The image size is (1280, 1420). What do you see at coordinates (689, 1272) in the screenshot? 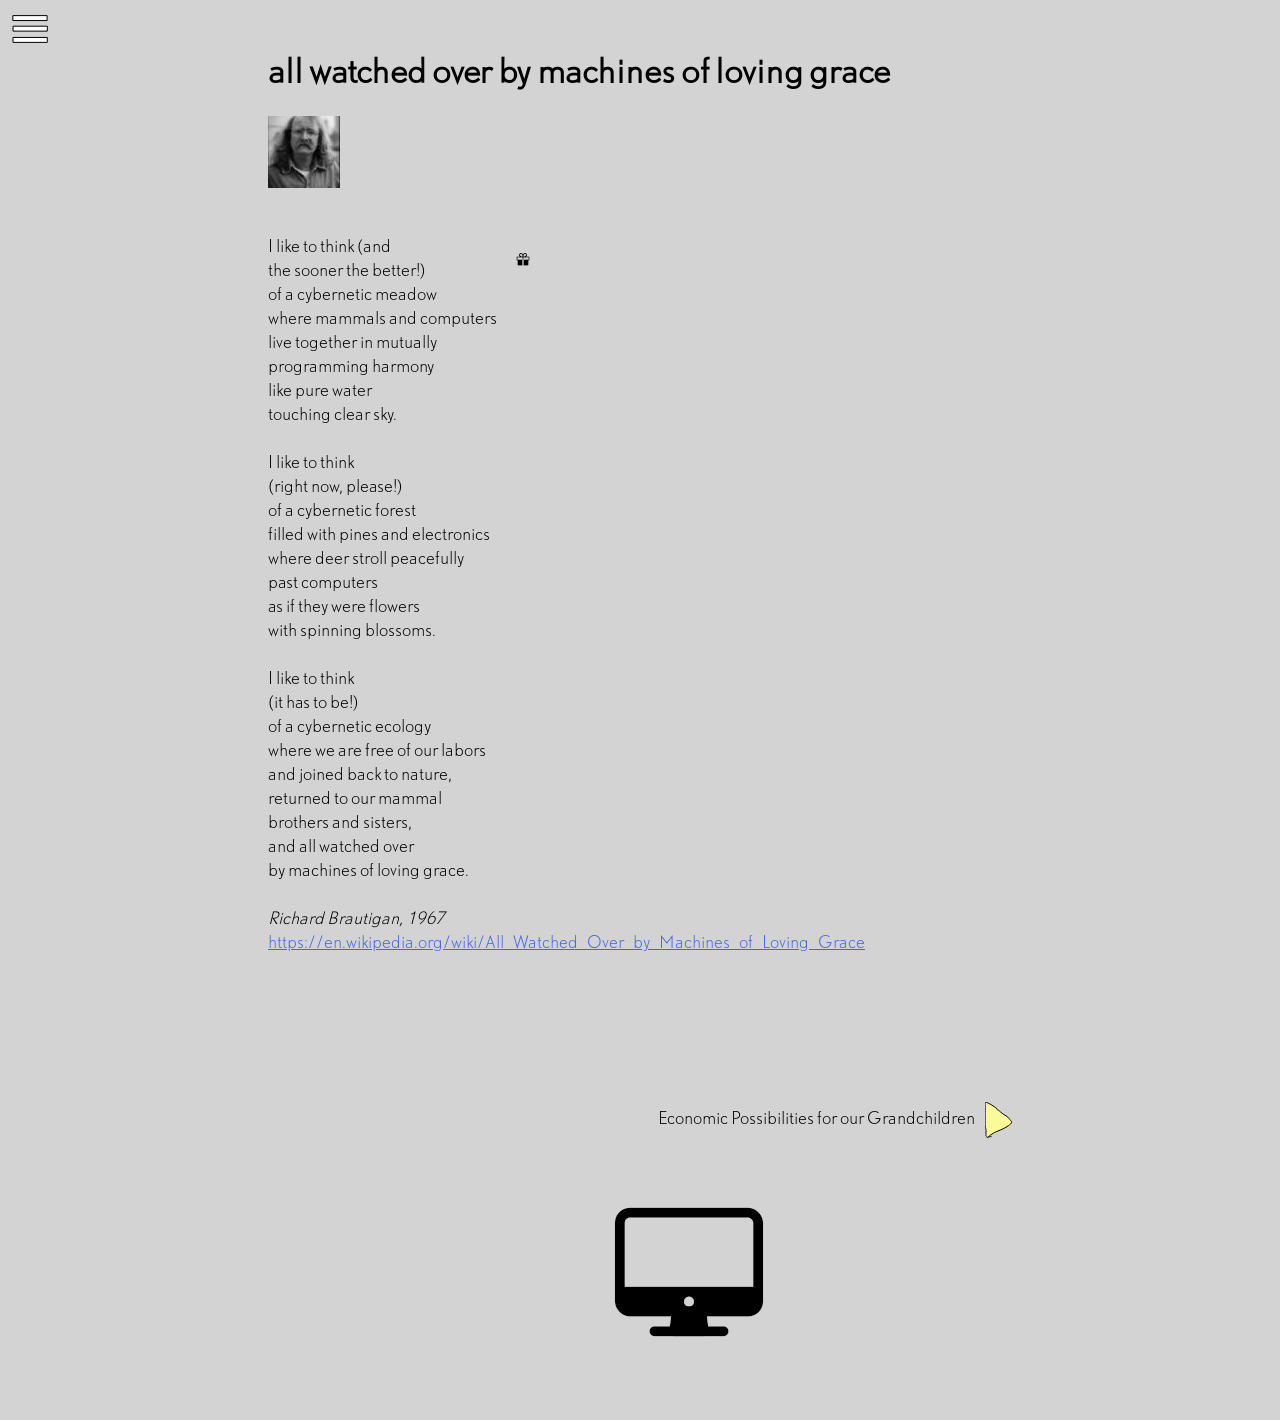
I see `switch to desktop view` at bounding box center [689, 1272].